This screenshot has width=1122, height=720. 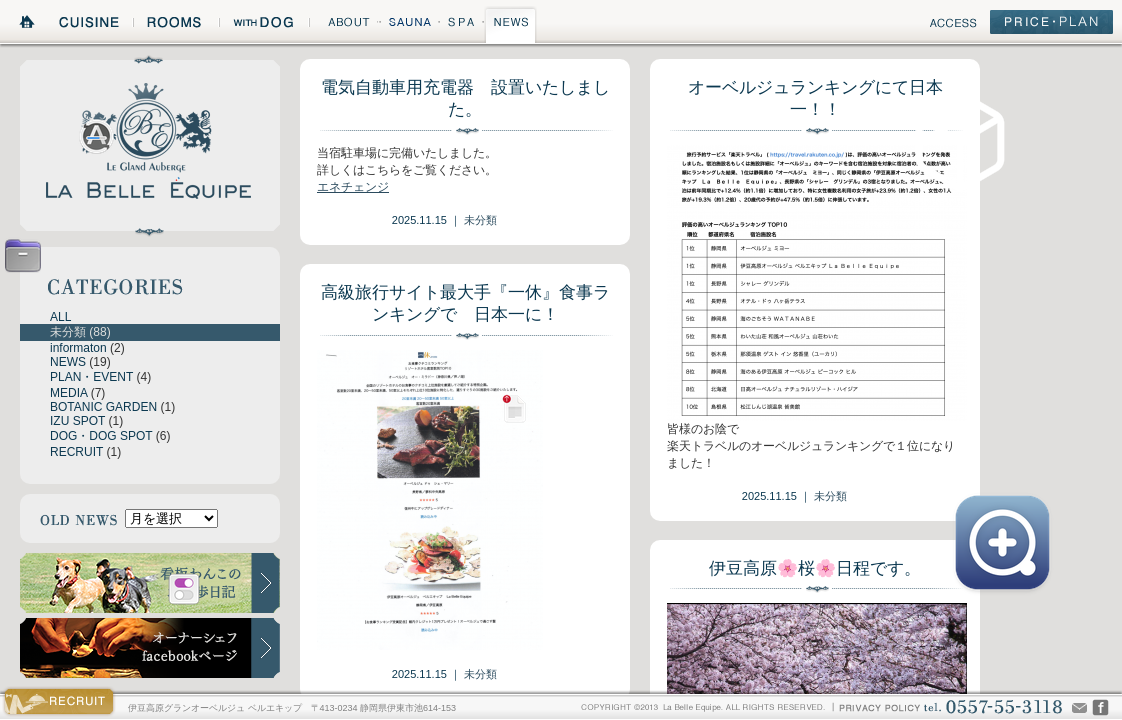 I want to click on send file via bluetooth, so click(x=515, y=409).